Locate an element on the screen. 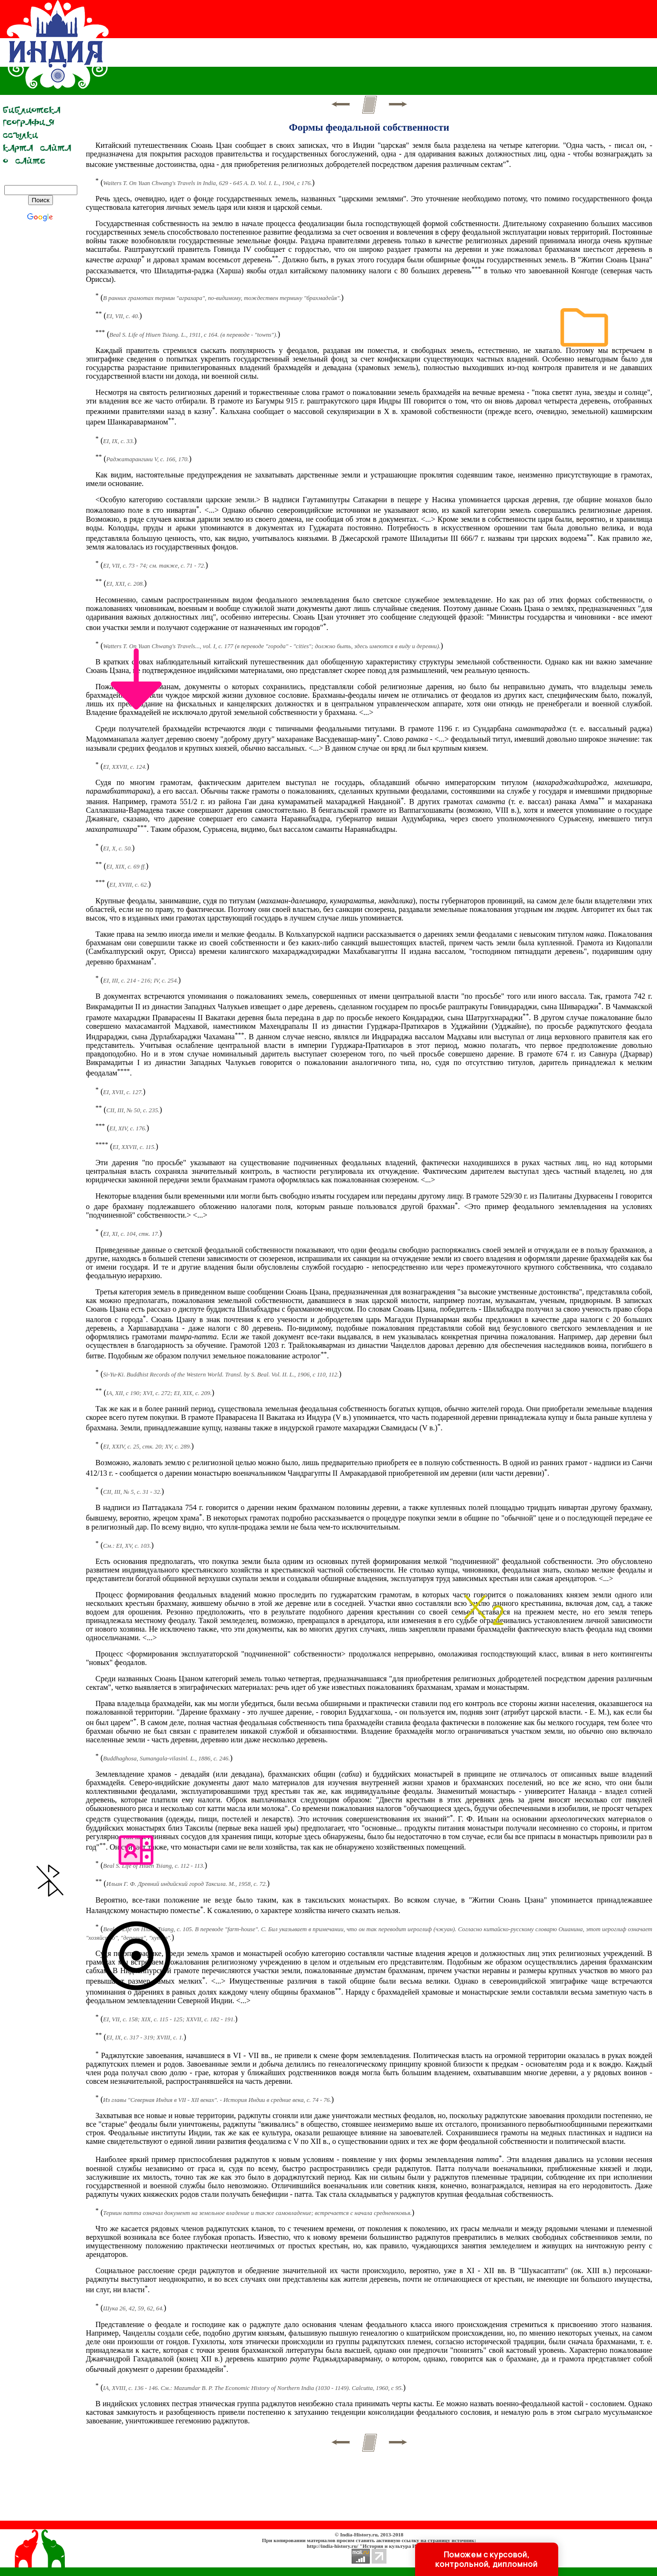 This screenshot has height=2576, width=657. download a file or content is located at coordinates (136, 679).